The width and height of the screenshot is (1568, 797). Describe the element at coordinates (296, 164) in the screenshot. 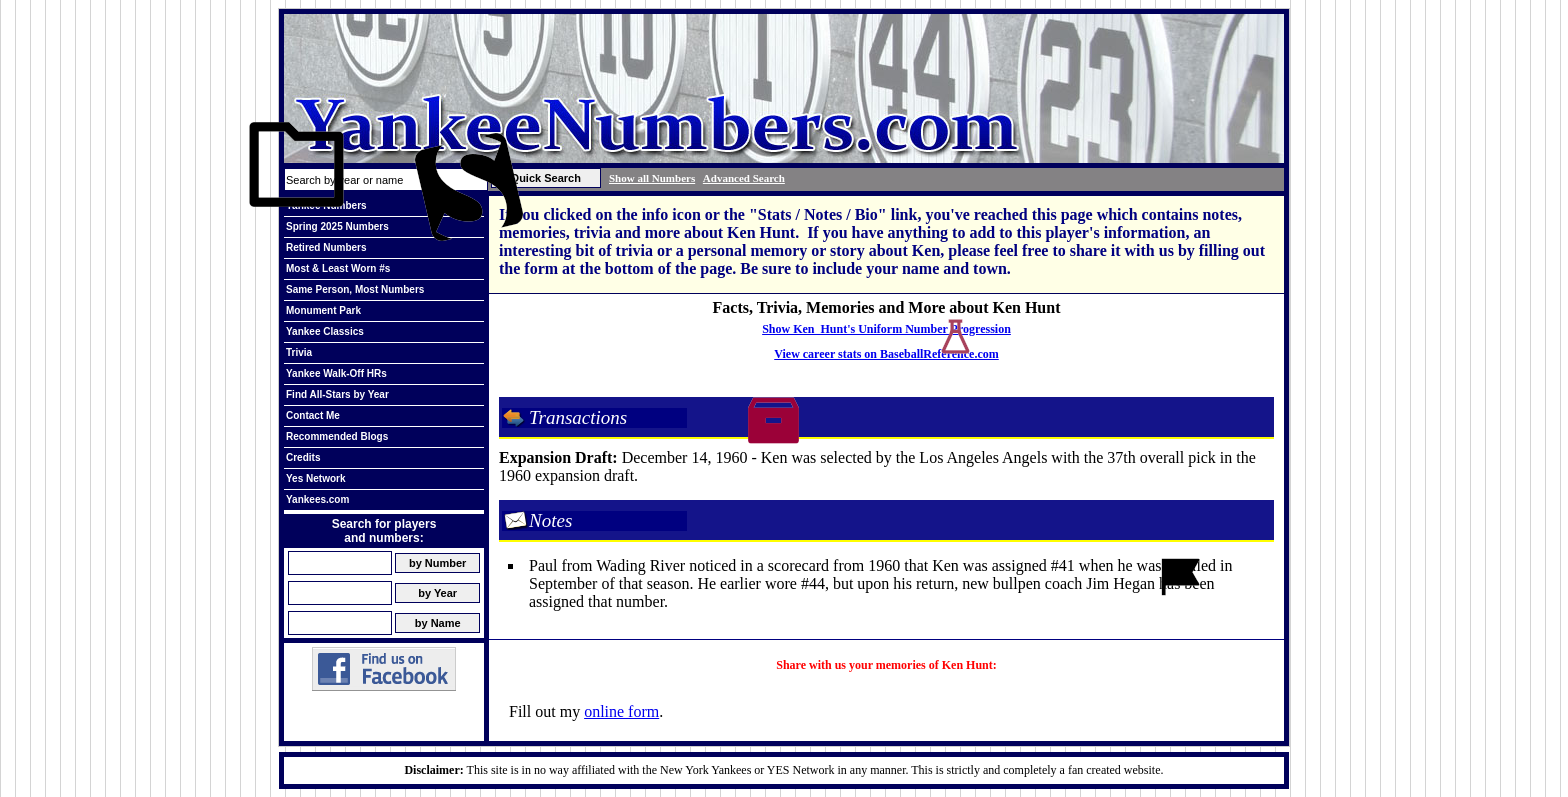

I see `open folder to view files` at that location.